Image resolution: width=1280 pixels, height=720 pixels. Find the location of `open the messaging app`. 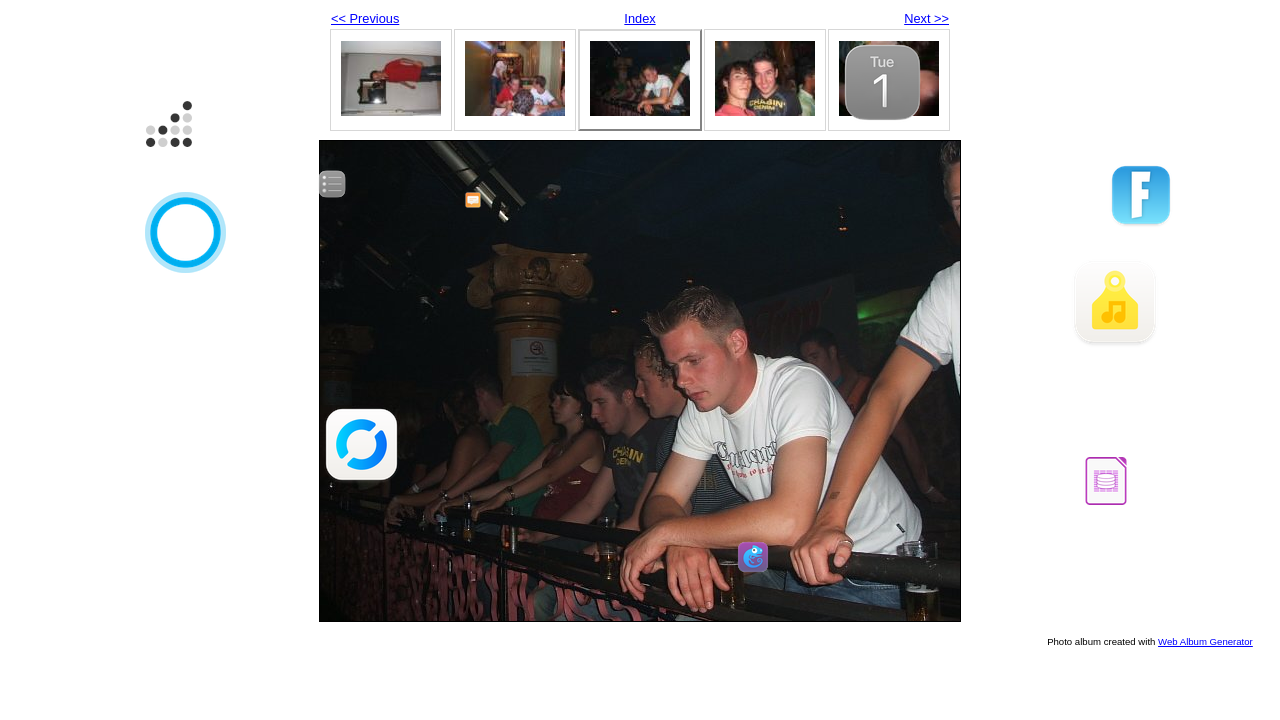

open the messaging app is located at coordinates (473, 200).